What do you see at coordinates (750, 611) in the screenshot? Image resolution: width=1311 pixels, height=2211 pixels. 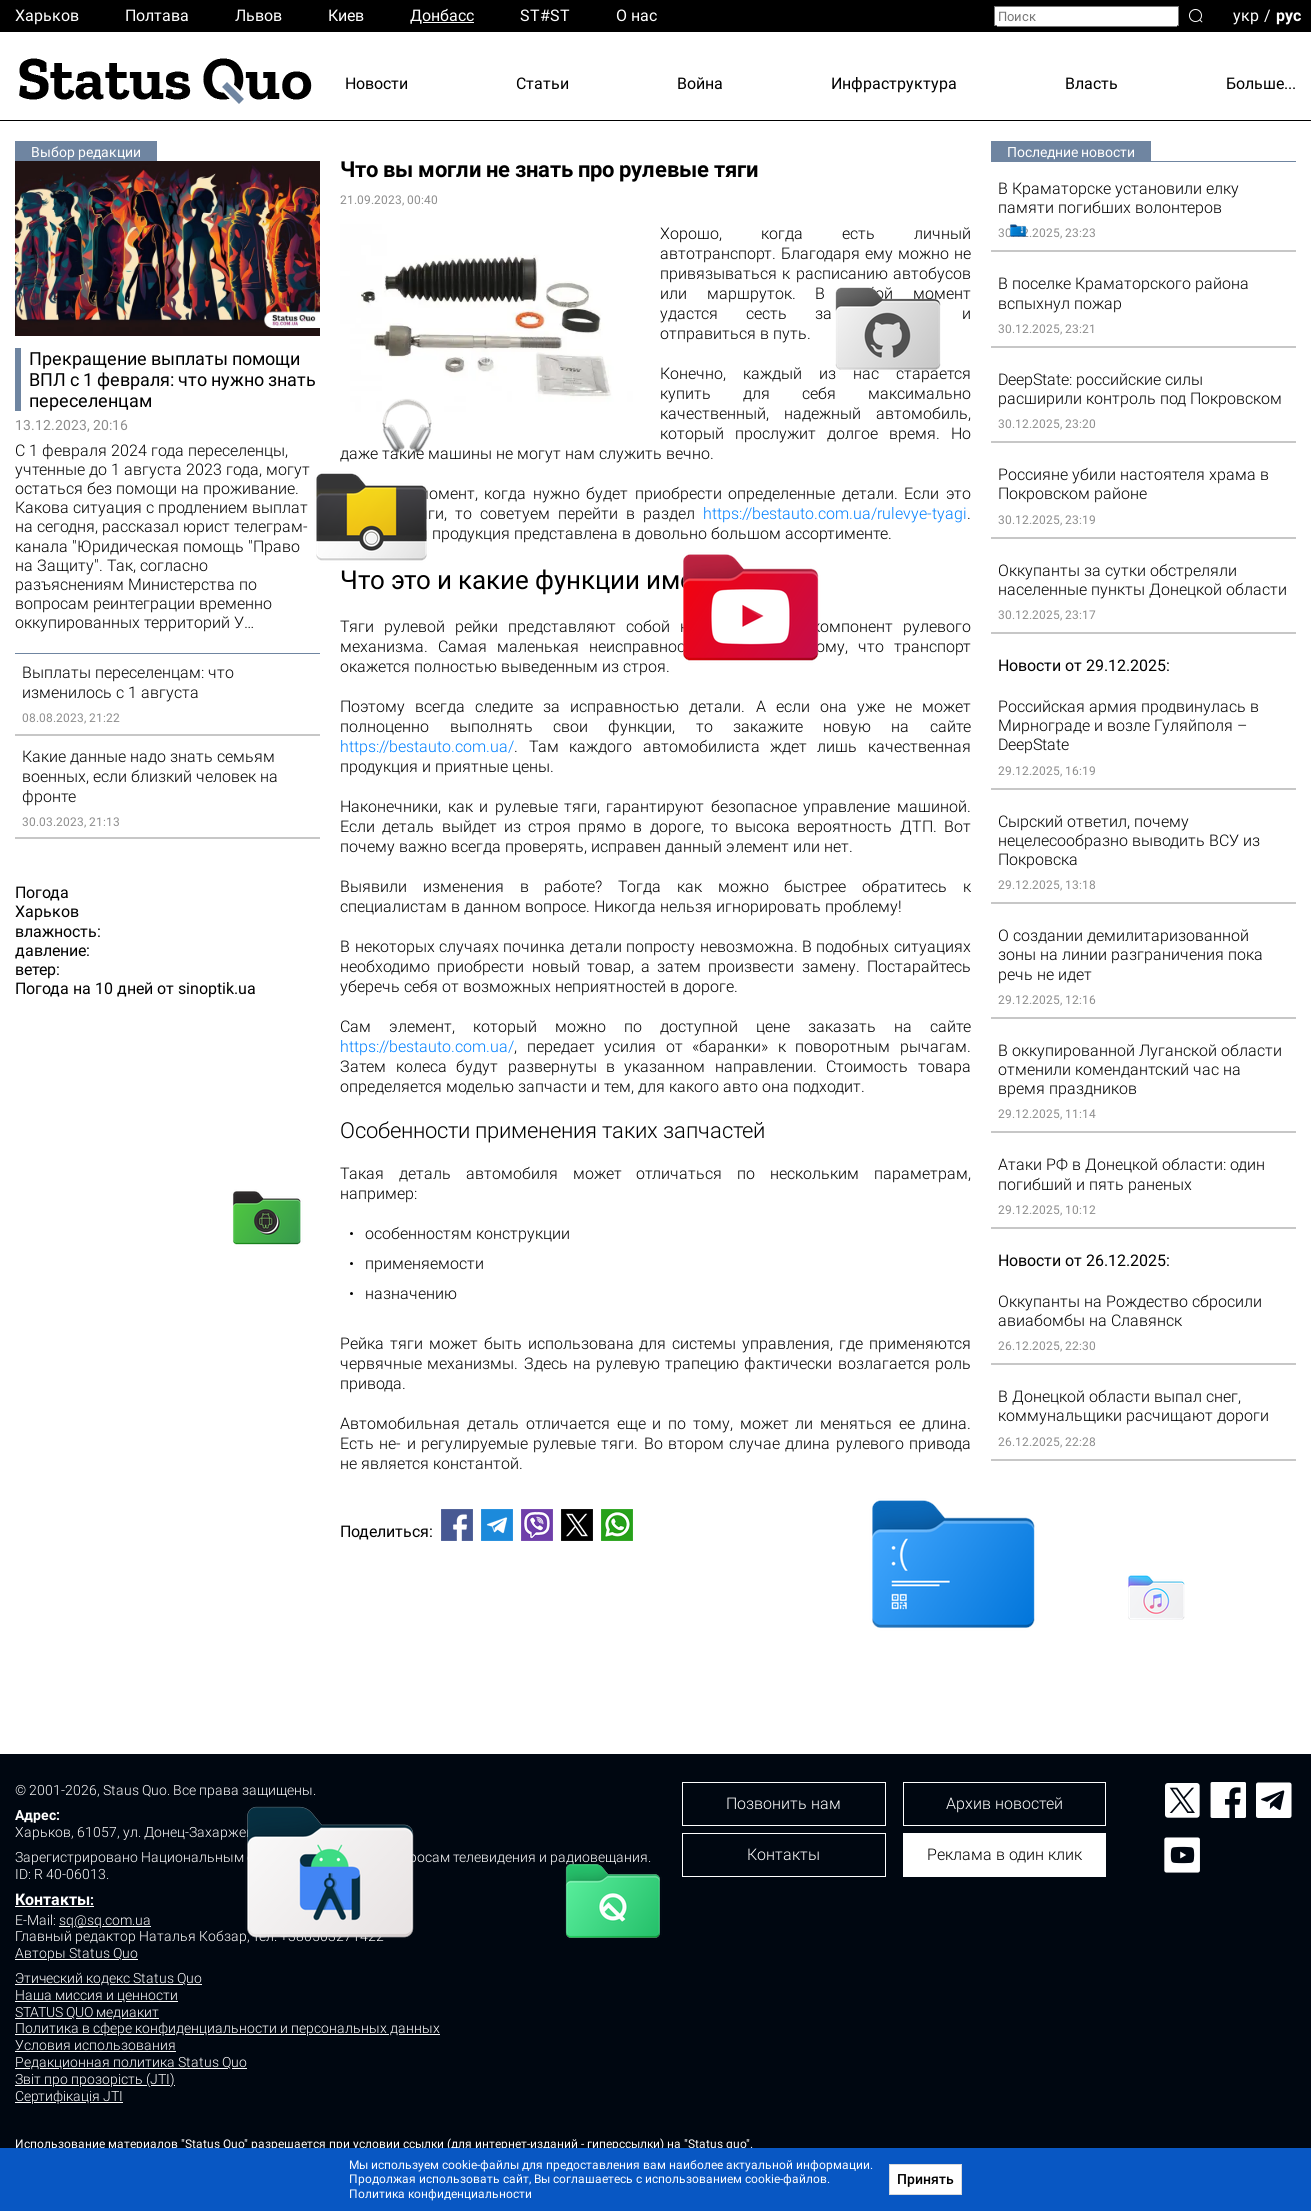 I see `open folder containing downloaded youtube videos` at bounding box center [750, 611].